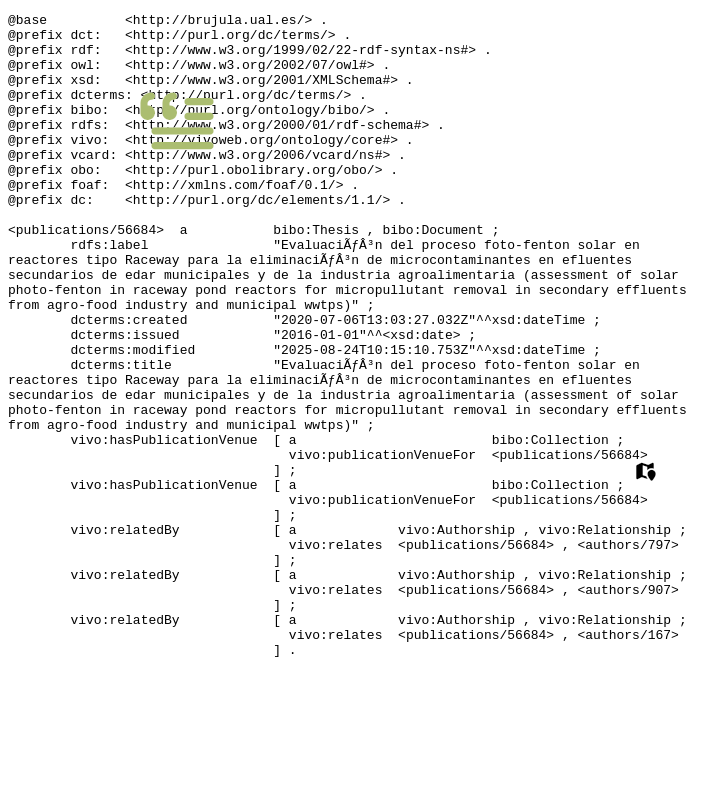  Describe the element at coordinates (177, 120) in the screenshot. I see `insert a blockquote` at that location.